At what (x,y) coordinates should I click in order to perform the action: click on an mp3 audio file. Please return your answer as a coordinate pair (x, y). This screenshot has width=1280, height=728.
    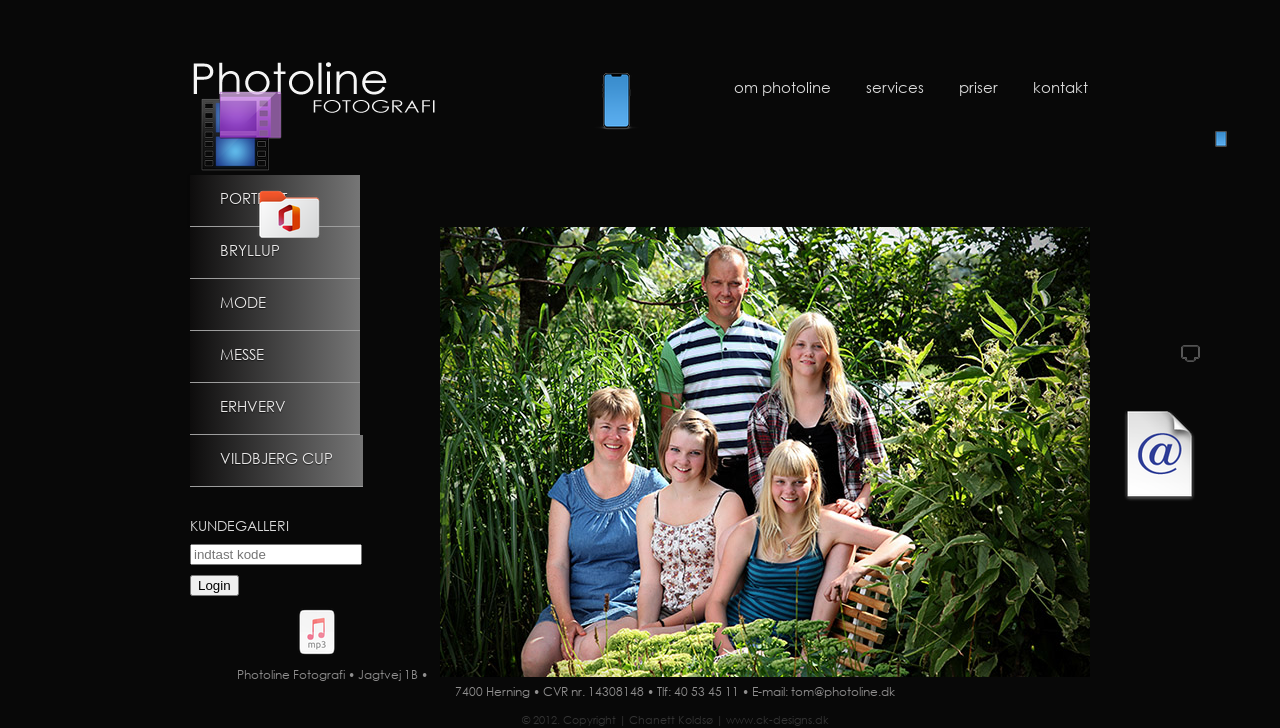
    Looking at the image, I should click on (317, 632).